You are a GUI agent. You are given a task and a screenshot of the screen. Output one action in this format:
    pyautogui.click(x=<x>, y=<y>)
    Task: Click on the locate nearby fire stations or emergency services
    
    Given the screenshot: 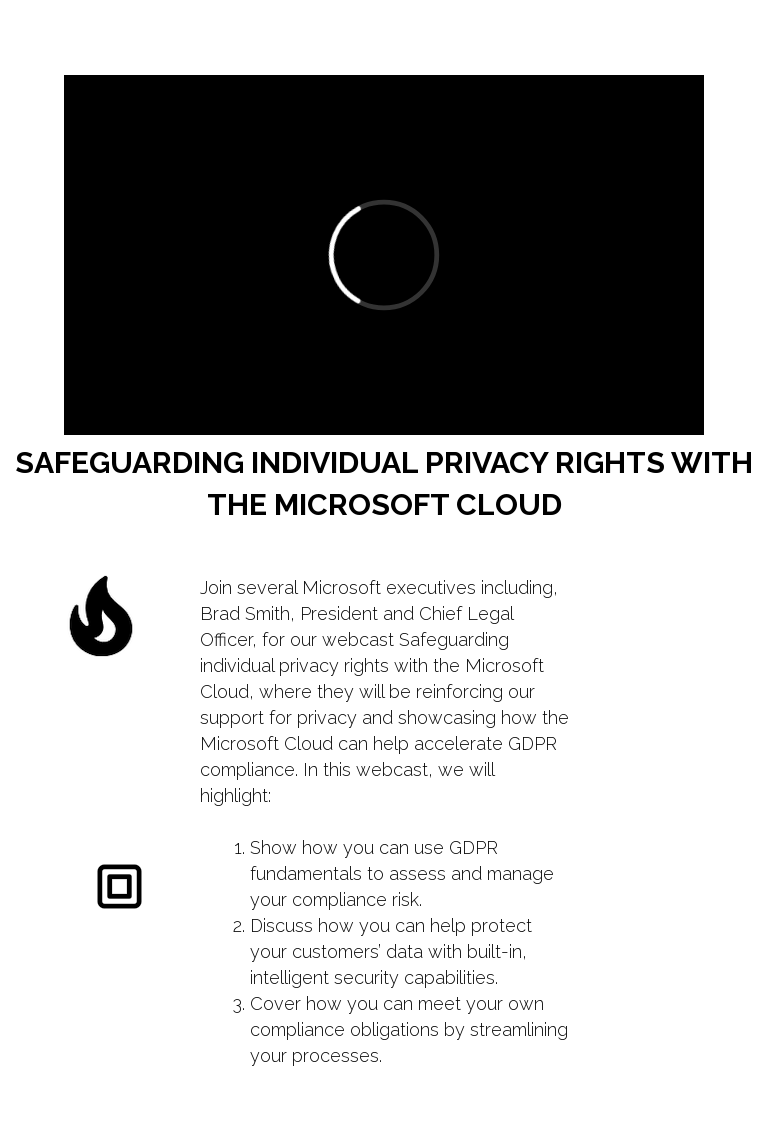 What is the action you would take?
    pyautogui.click(x=101, y=617)
    